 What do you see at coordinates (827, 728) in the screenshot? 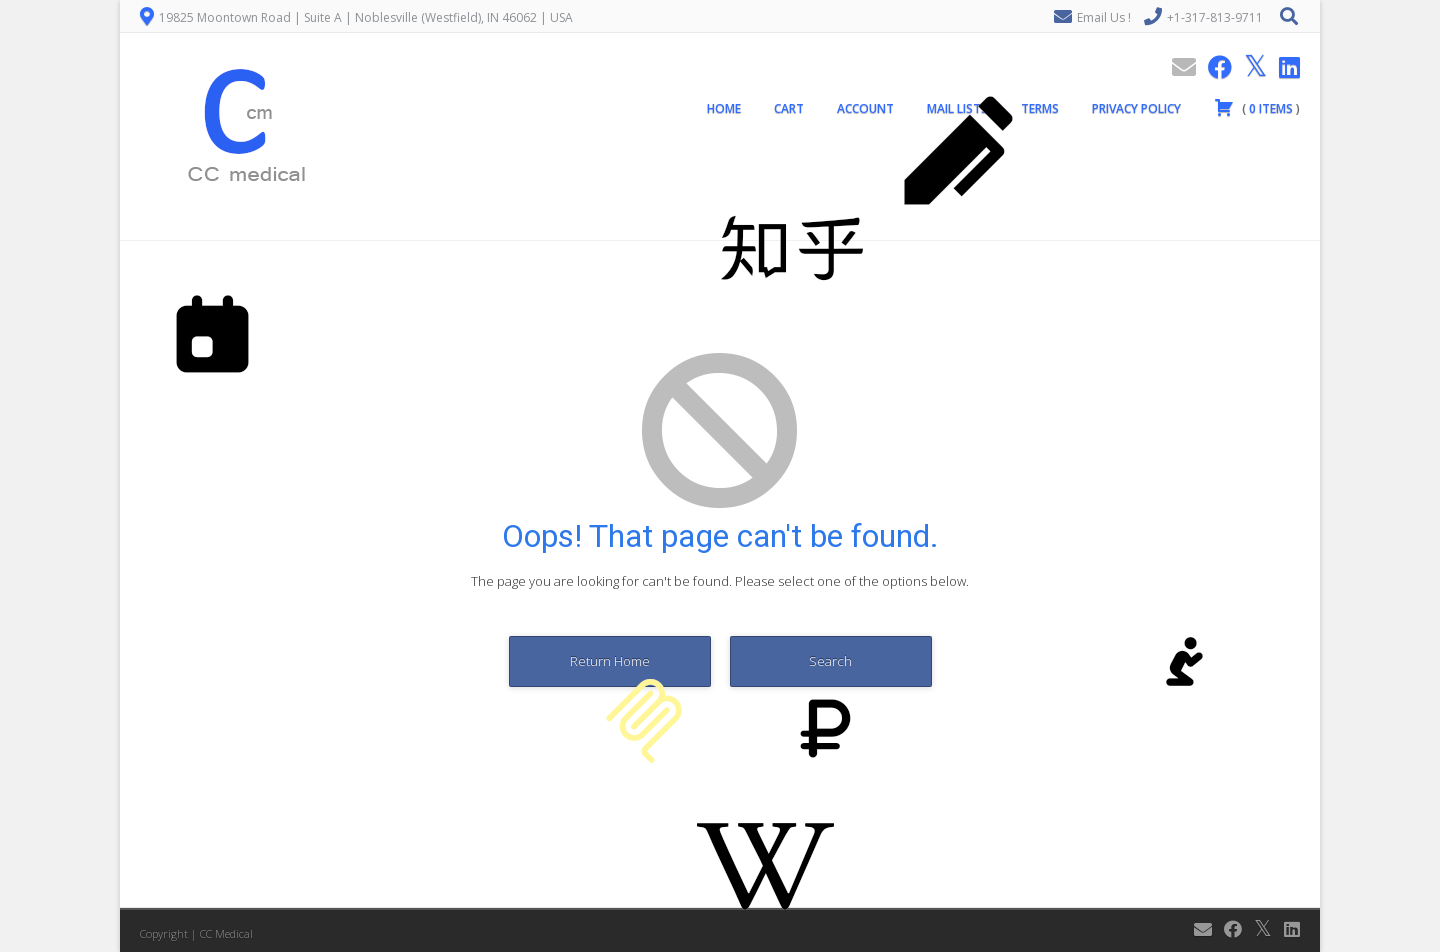
I see `indicates Russian ruble currency` at bounding box center [827, 728].